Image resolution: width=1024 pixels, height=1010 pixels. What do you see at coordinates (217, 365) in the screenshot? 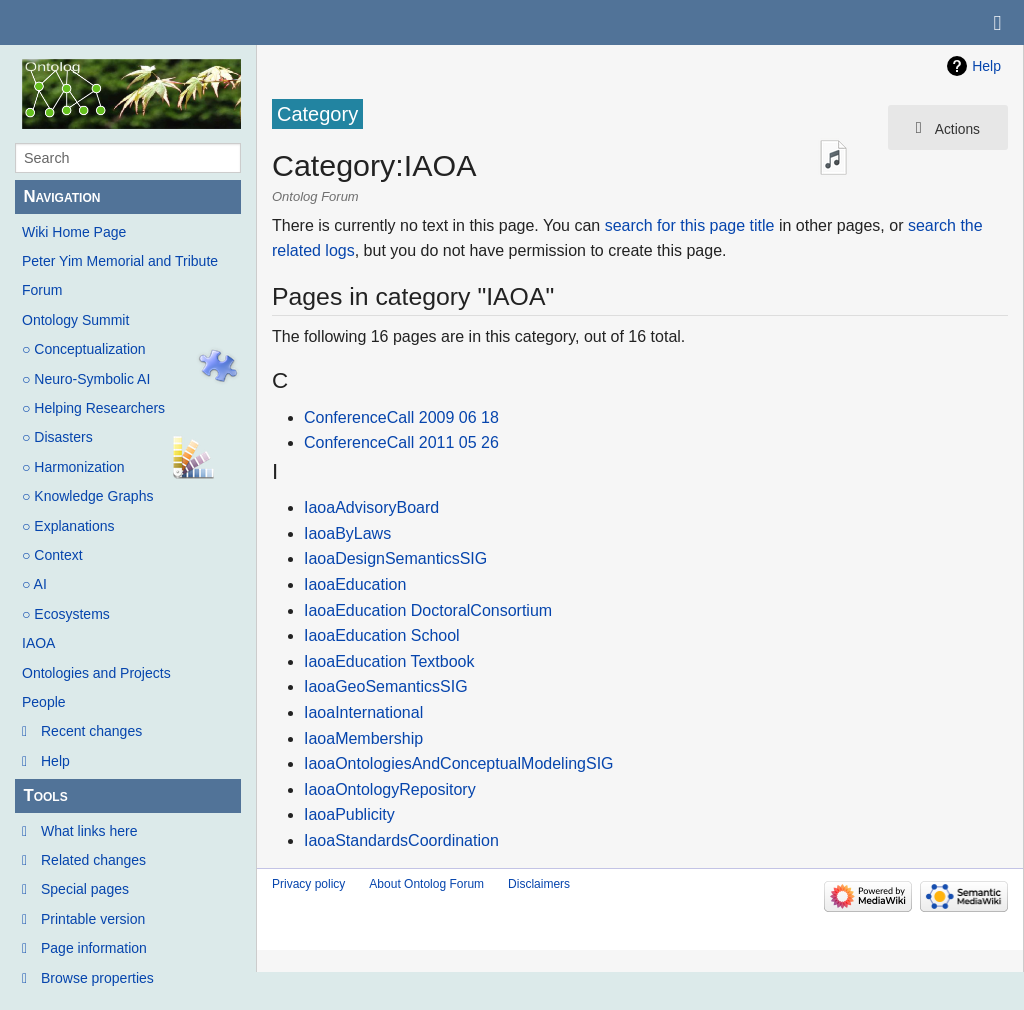
I see `indicates an add-on or plugin file type` at bounding box center [217, 365].